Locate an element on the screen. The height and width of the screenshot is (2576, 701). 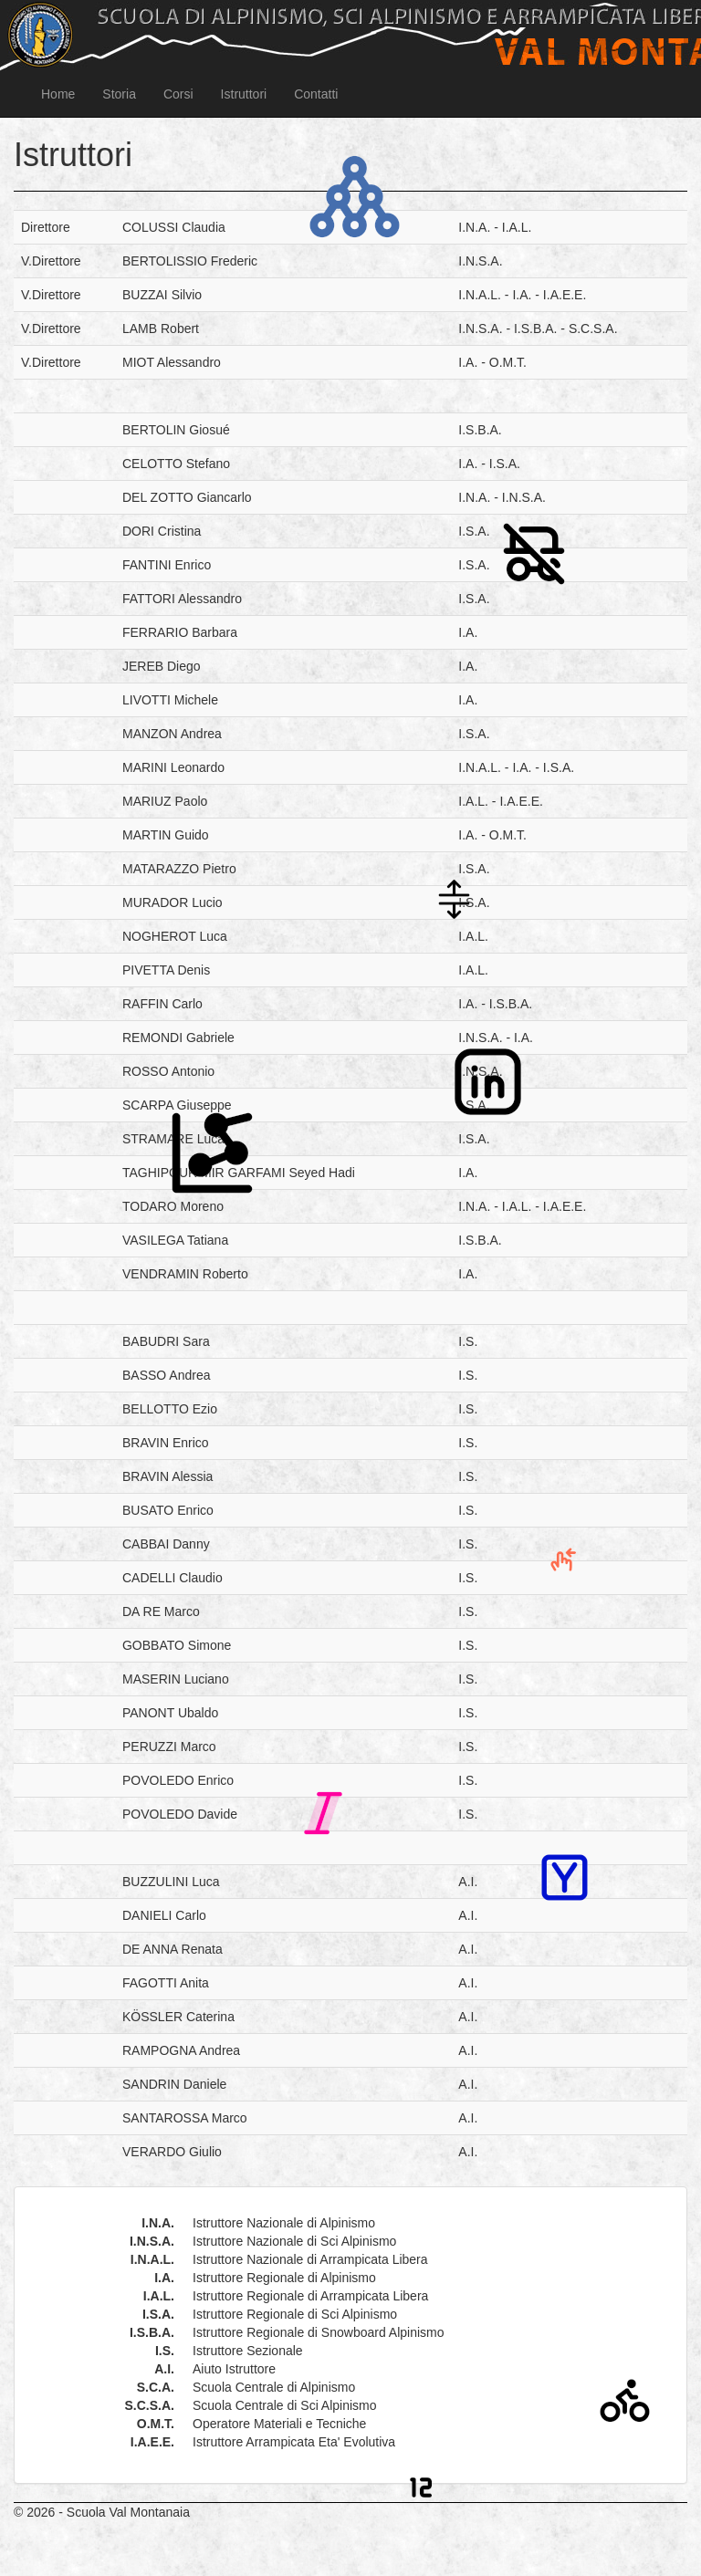
indicates item count or quantity of 12 is located at coordinates (420, 2487).